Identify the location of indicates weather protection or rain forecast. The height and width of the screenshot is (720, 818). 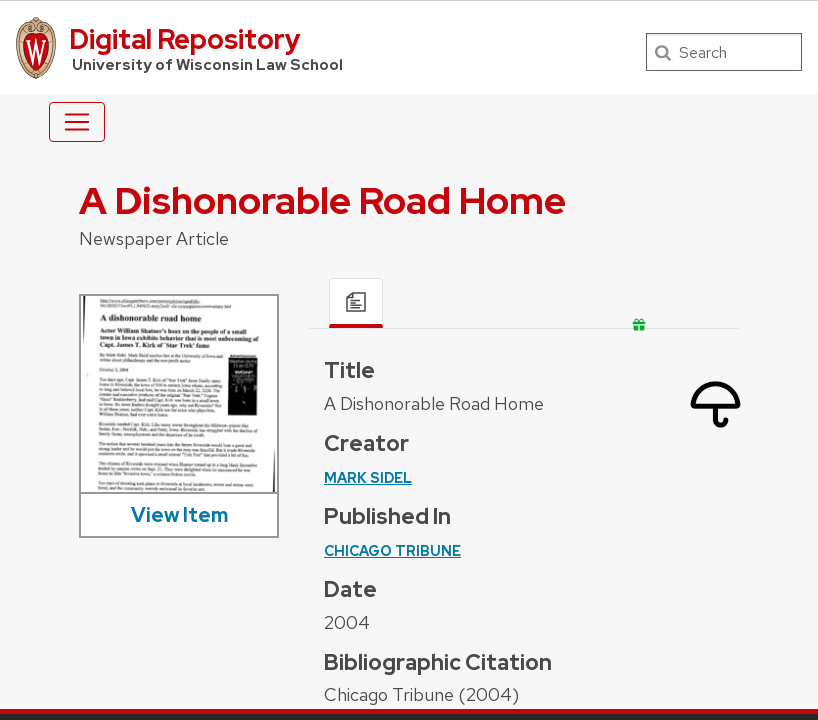
(715, 404).